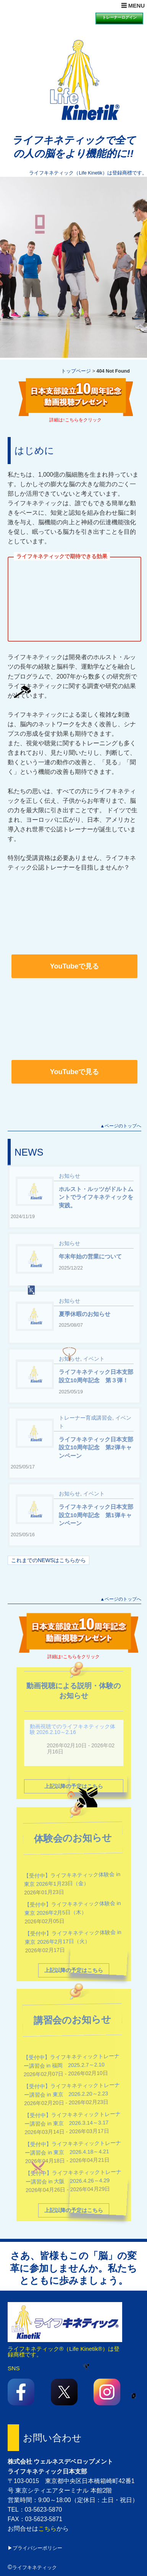 The image size is (147, 2576). What do you see at coordinates (87, 1797) in the screenshot?
I see `split wood or gather firewood in a crafting game` at bounding box center [87, 1797].